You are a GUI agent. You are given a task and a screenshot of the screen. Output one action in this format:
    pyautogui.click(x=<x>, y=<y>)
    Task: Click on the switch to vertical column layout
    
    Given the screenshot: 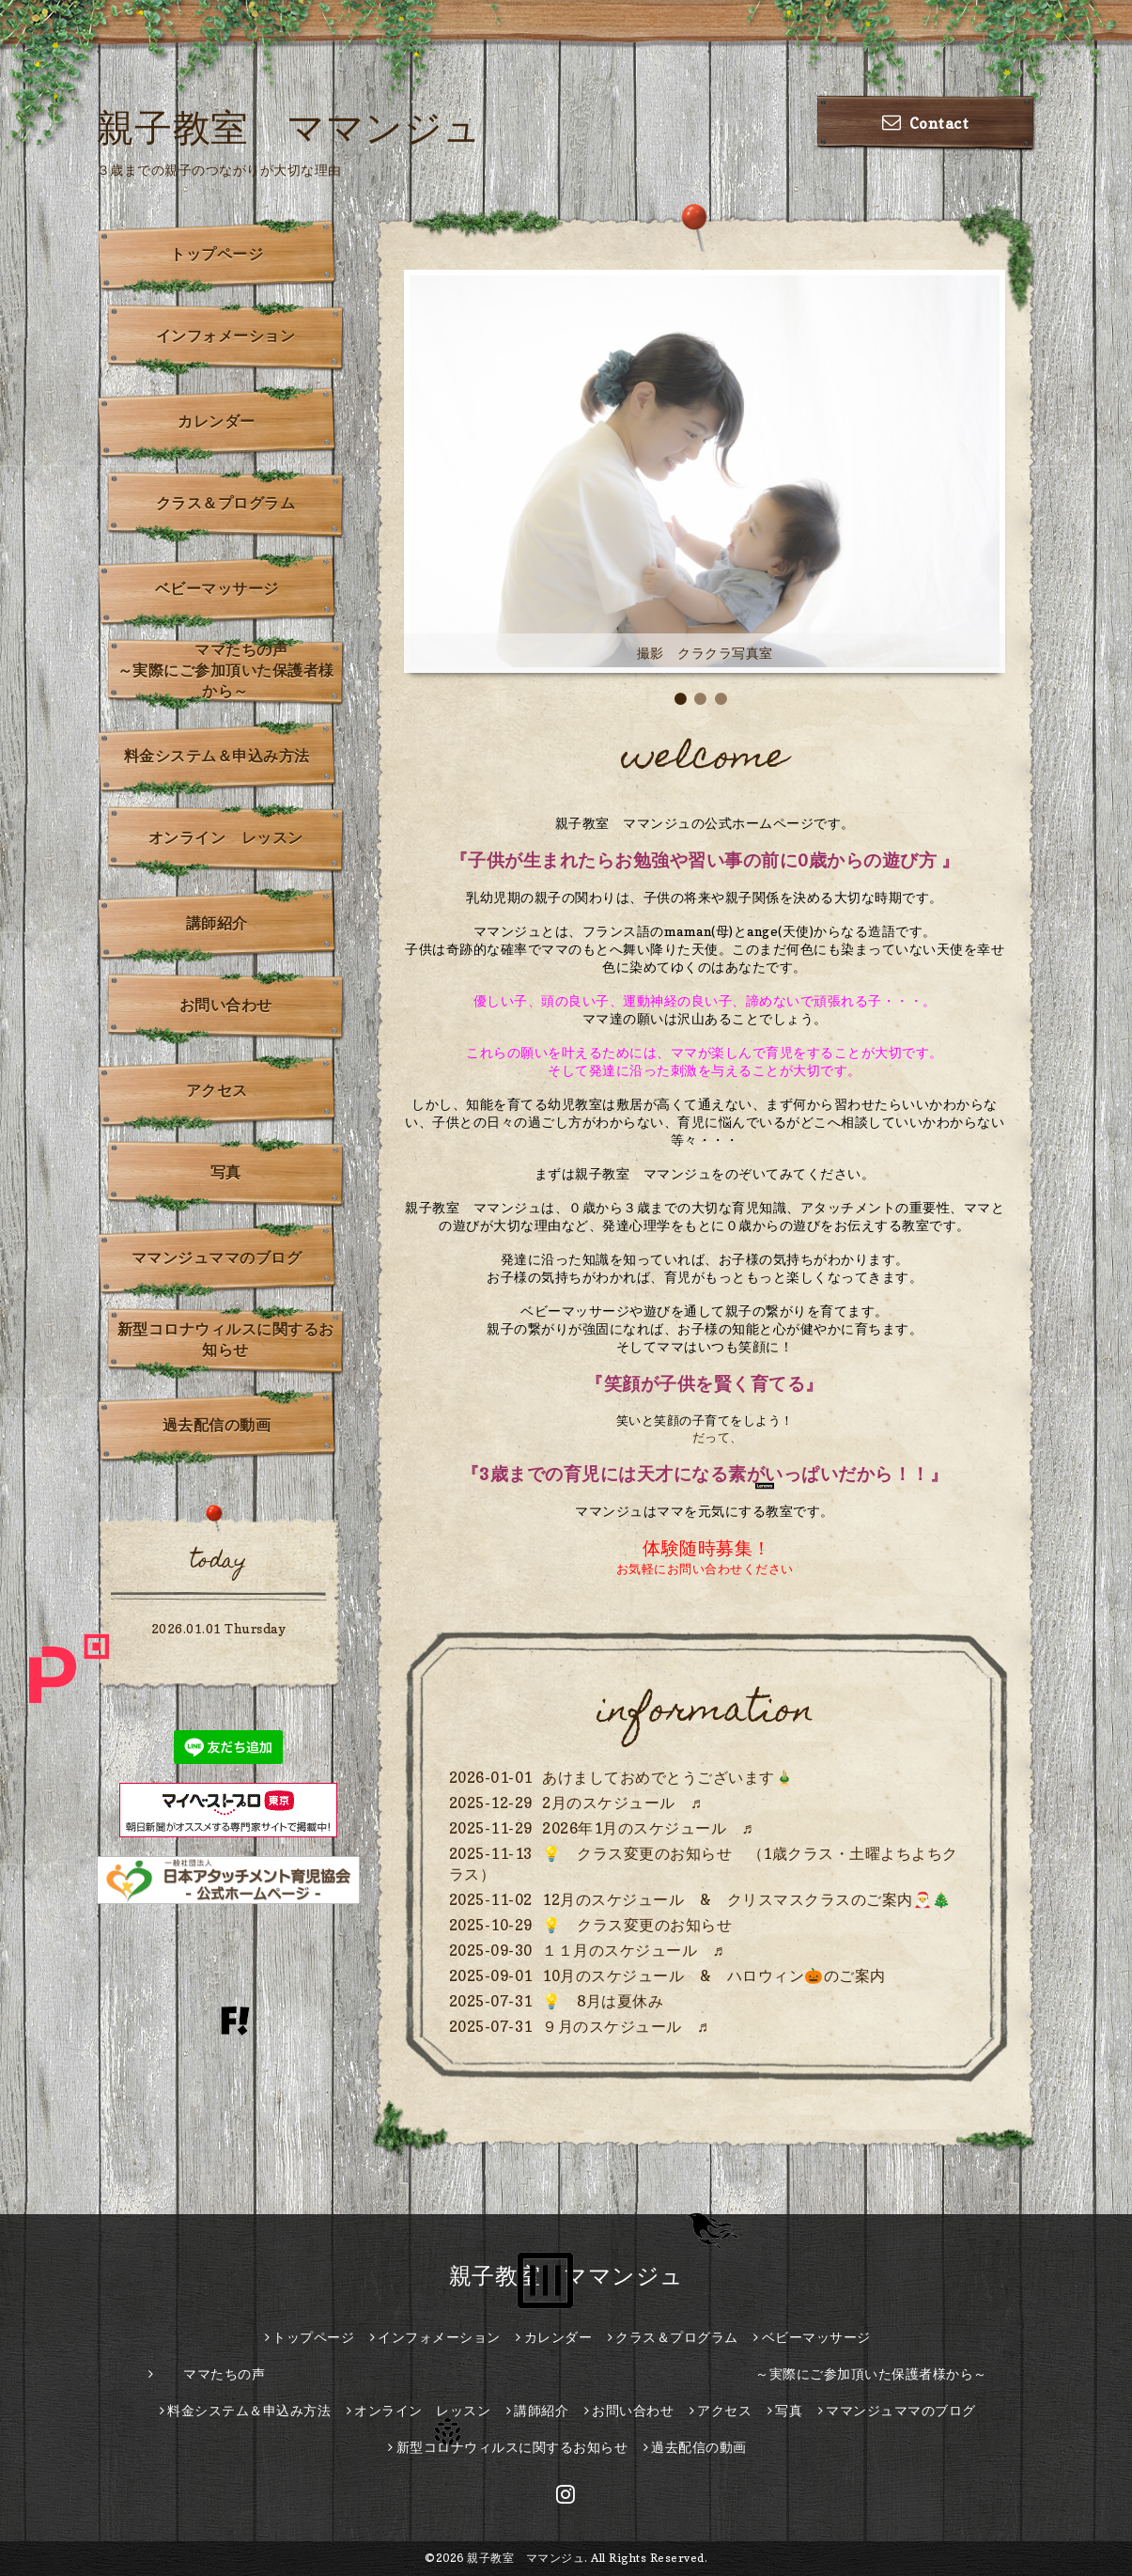 What is the action you would take?
    pyautogui.click(x=545, y=2280)
    